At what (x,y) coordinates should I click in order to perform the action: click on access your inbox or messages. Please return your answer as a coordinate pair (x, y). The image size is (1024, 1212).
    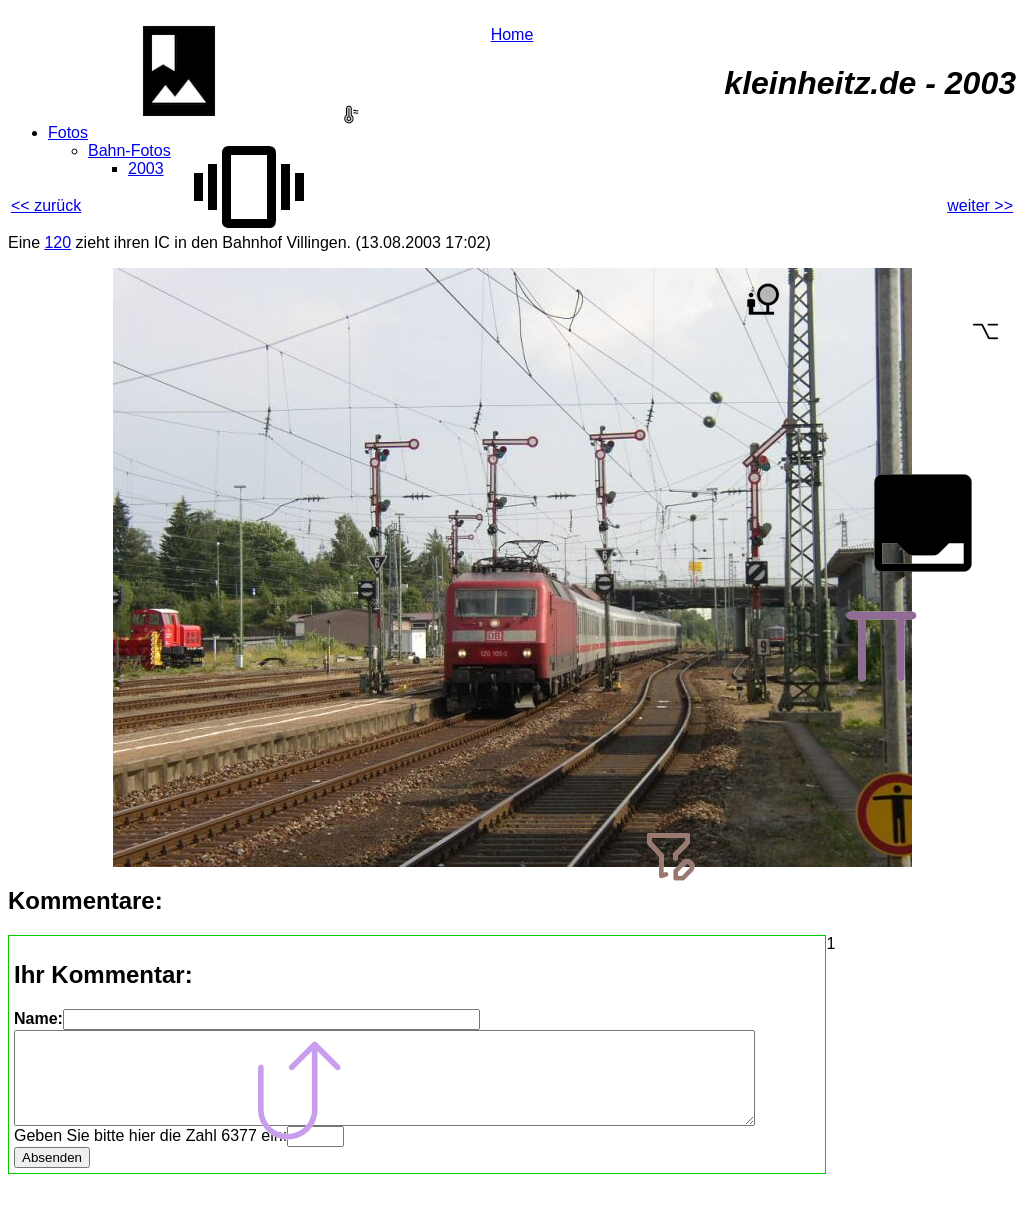
    Looking at the image, I should click on (923, 523).